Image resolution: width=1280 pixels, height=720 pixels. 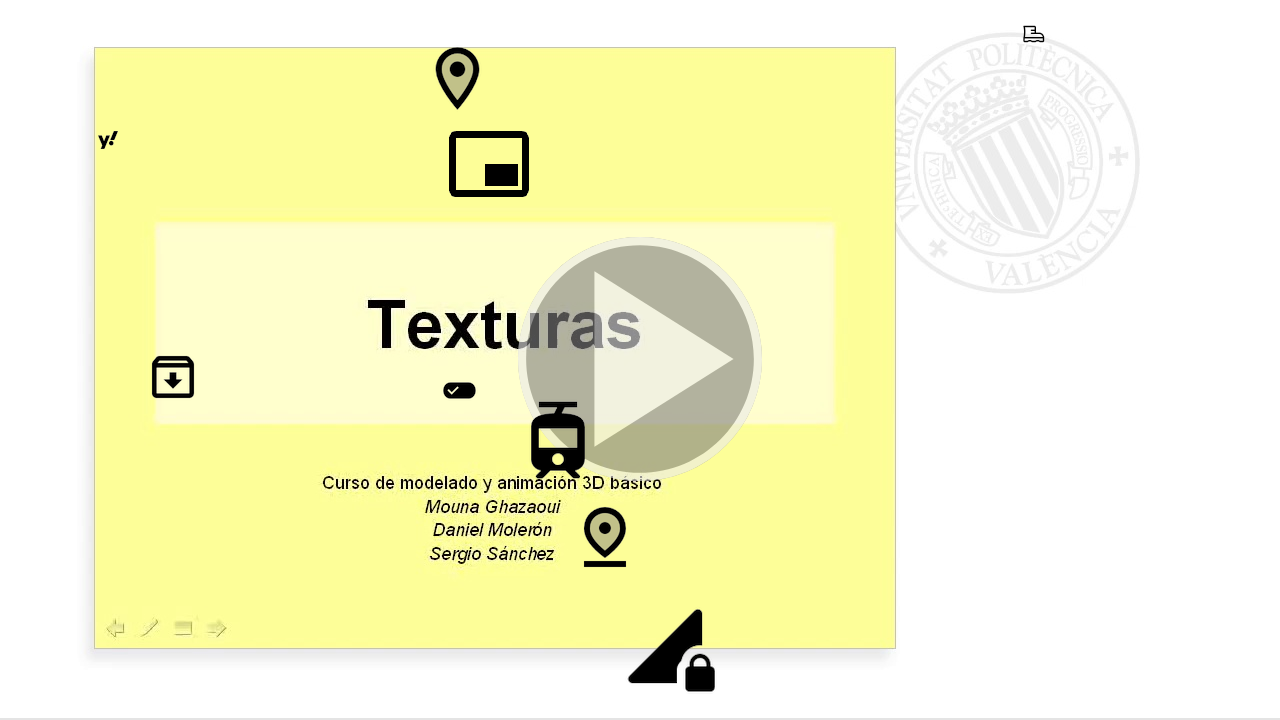 What do you see at coordinates (489, 164) in the screenshot?
I see `add branding or watermark to content` at bounding box center [489, 164].